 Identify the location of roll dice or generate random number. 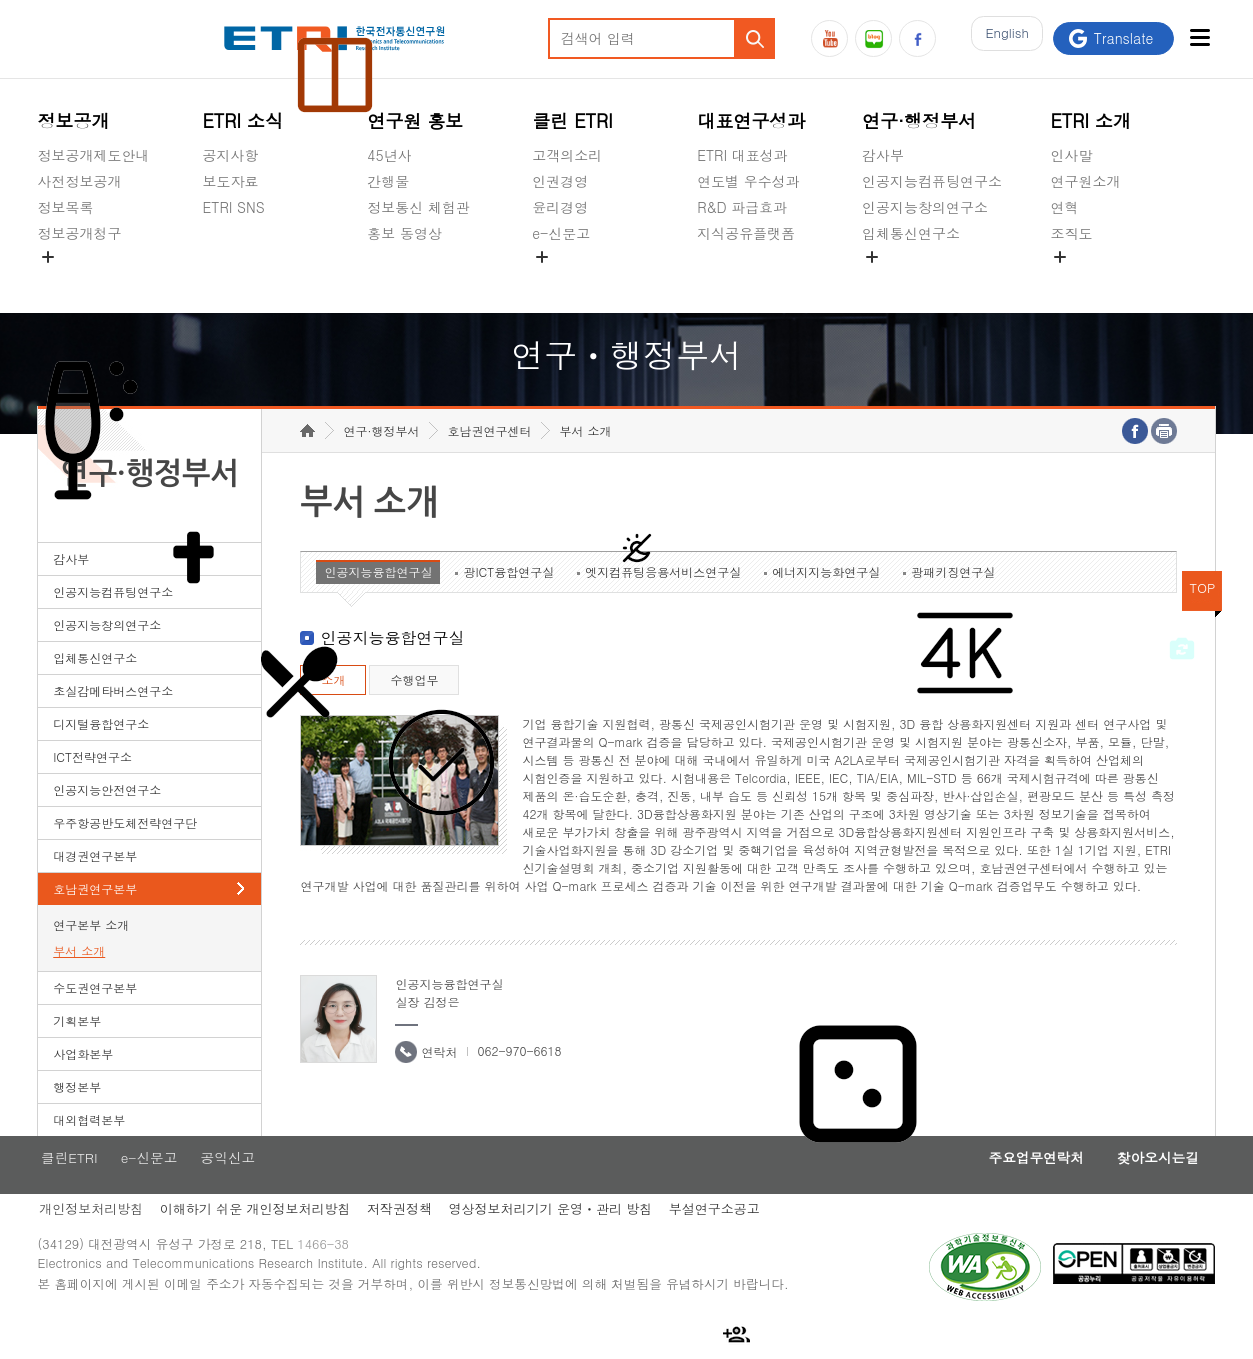
(858, 1084).